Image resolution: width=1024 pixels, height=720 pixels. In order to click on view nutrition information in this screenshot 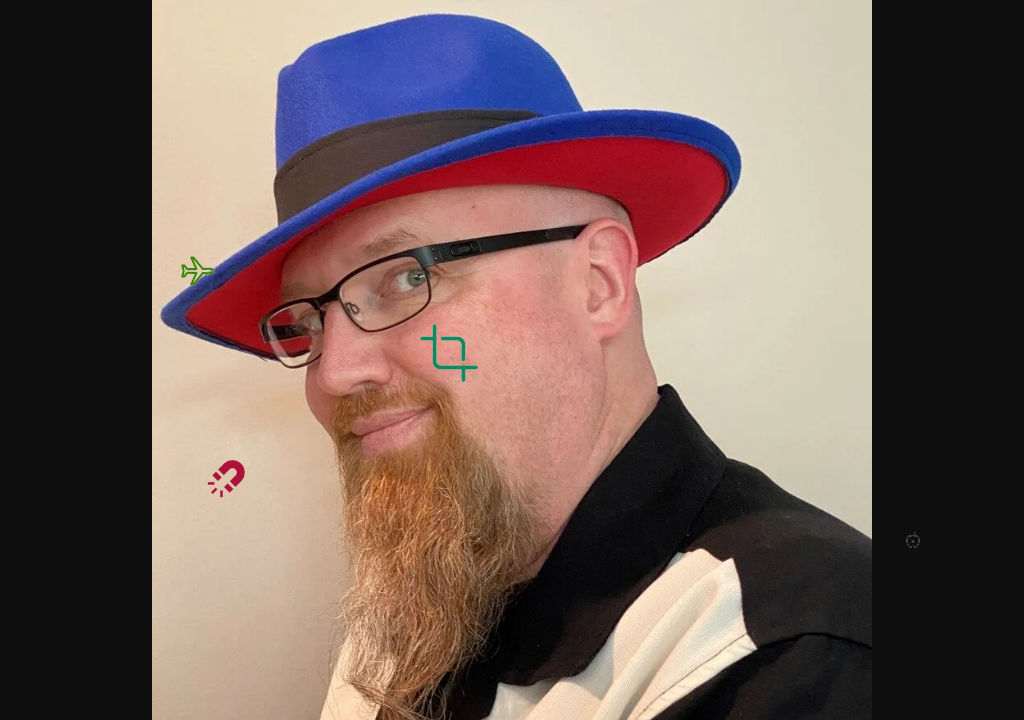, I will do `click(913, 540)`.